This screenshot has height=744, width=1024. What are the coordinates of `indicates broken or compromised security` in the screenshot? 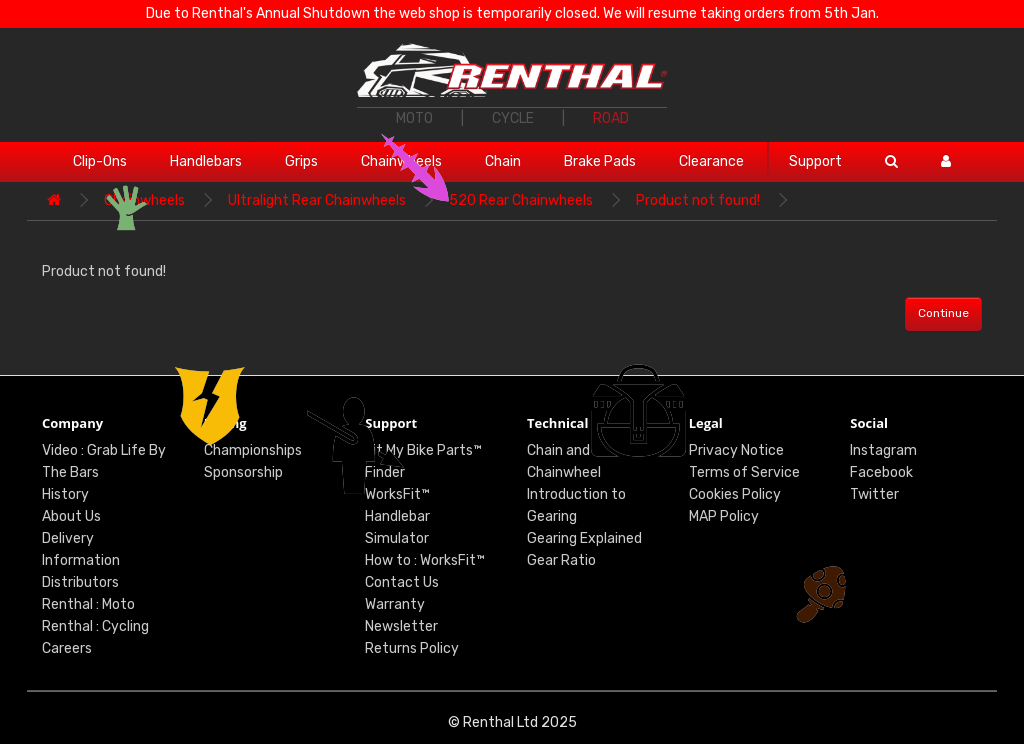 It's located at (208, 405).